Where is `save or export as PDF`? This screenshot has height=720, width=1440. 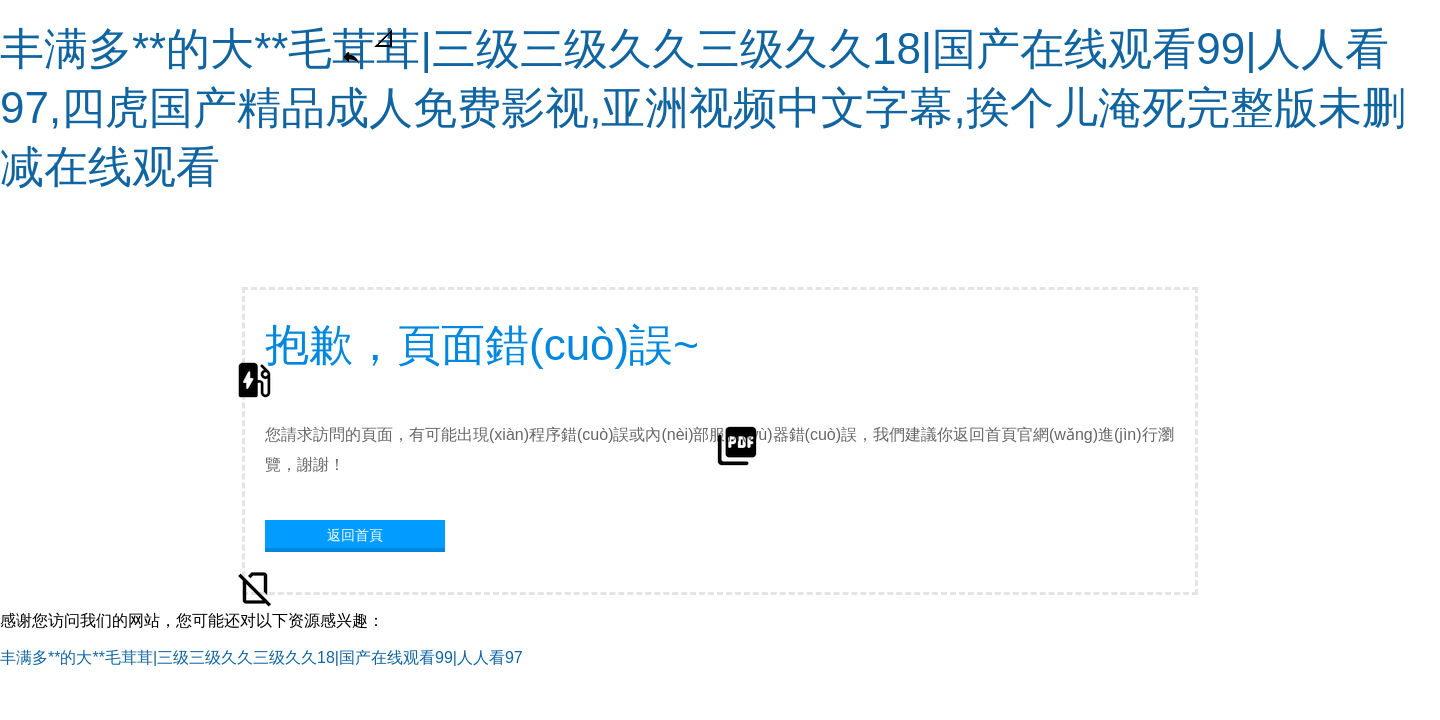
save or export as PDF is located at coordinates (737, 446).